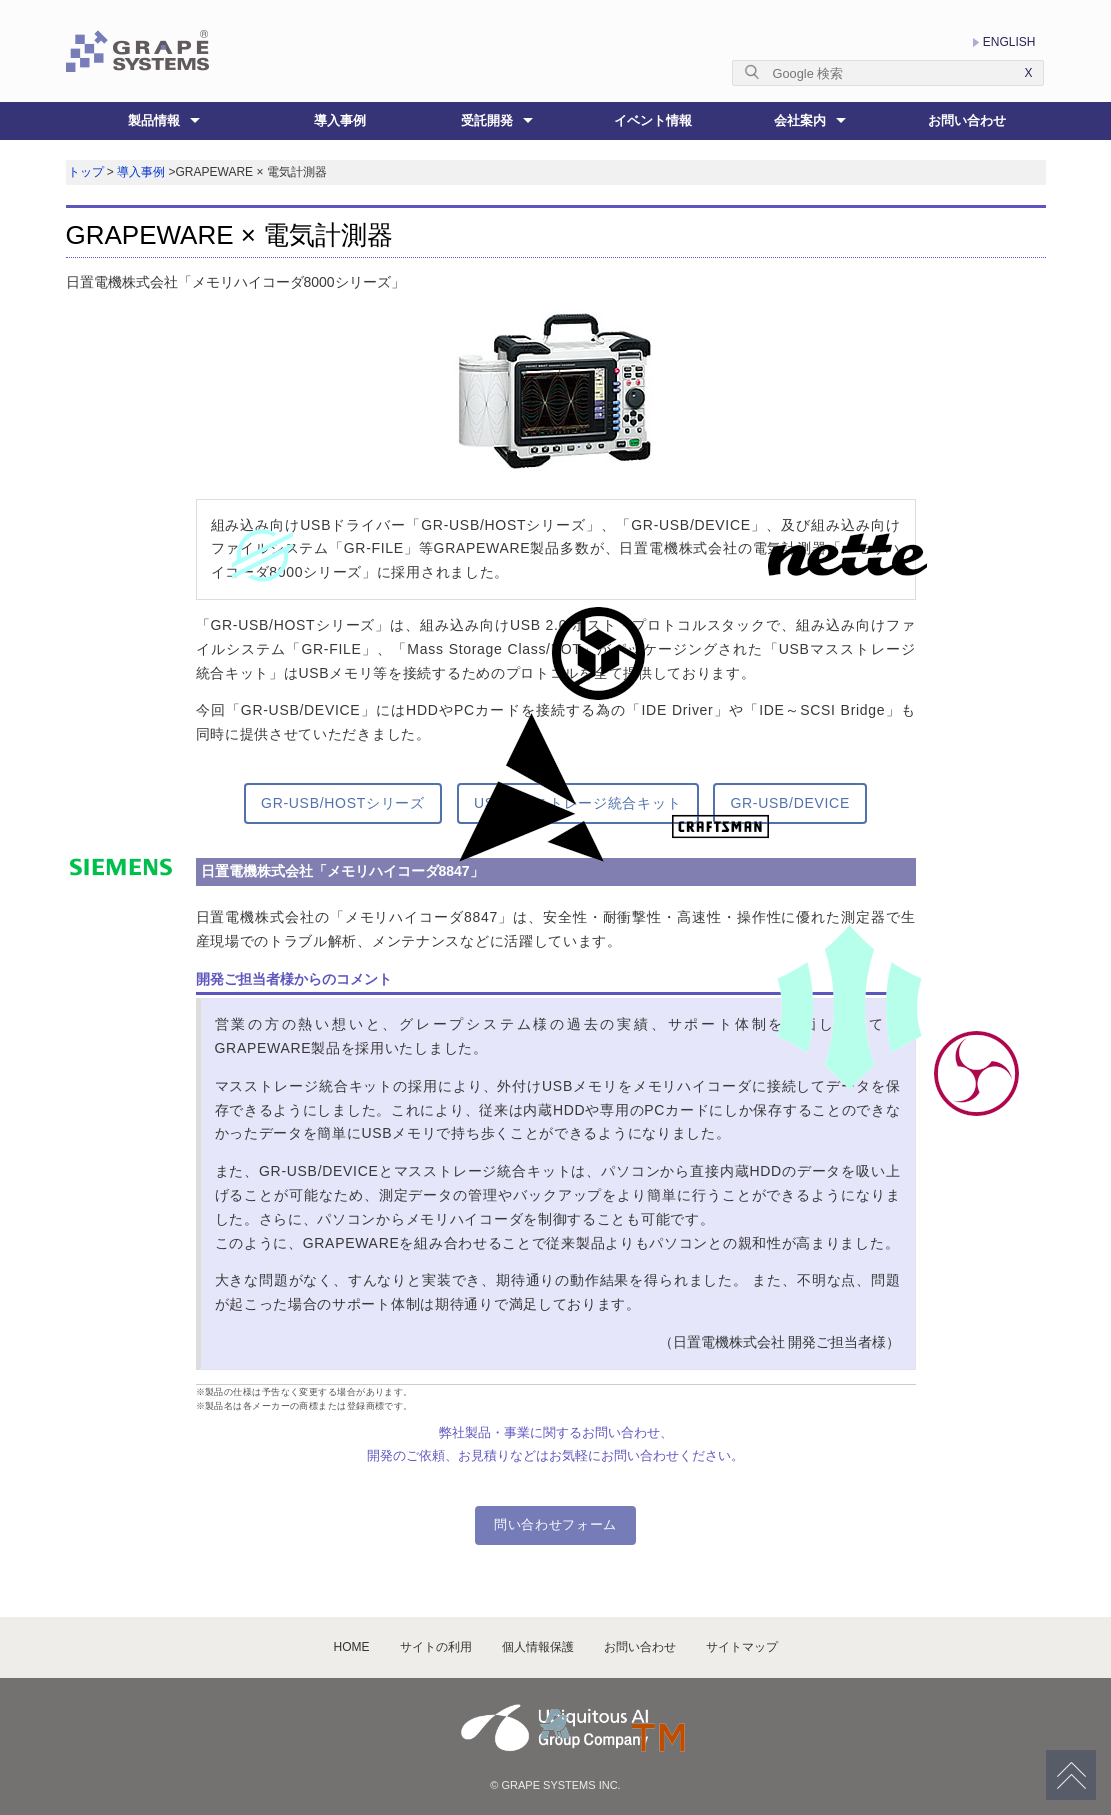 Image resolution: width=1111 pixels, height=1815 pixels. What do you see at coordinates (531, 787) in the screenshot?
I see `artix linux logo` at bounding box center [531, 787].